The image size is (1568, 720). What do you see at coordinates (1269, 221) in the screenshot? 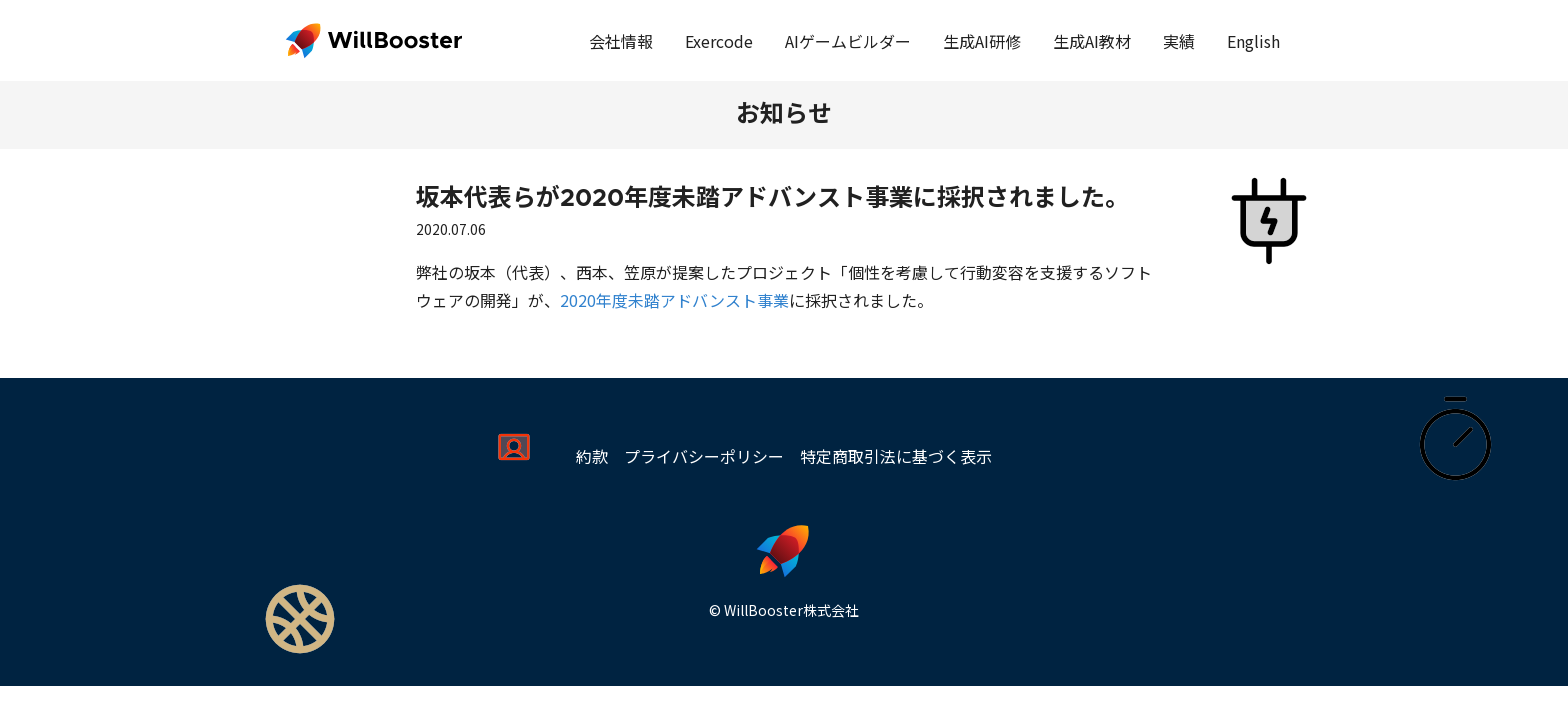
I see `indicates device is currently charging` at bounding box center [1269, 221].